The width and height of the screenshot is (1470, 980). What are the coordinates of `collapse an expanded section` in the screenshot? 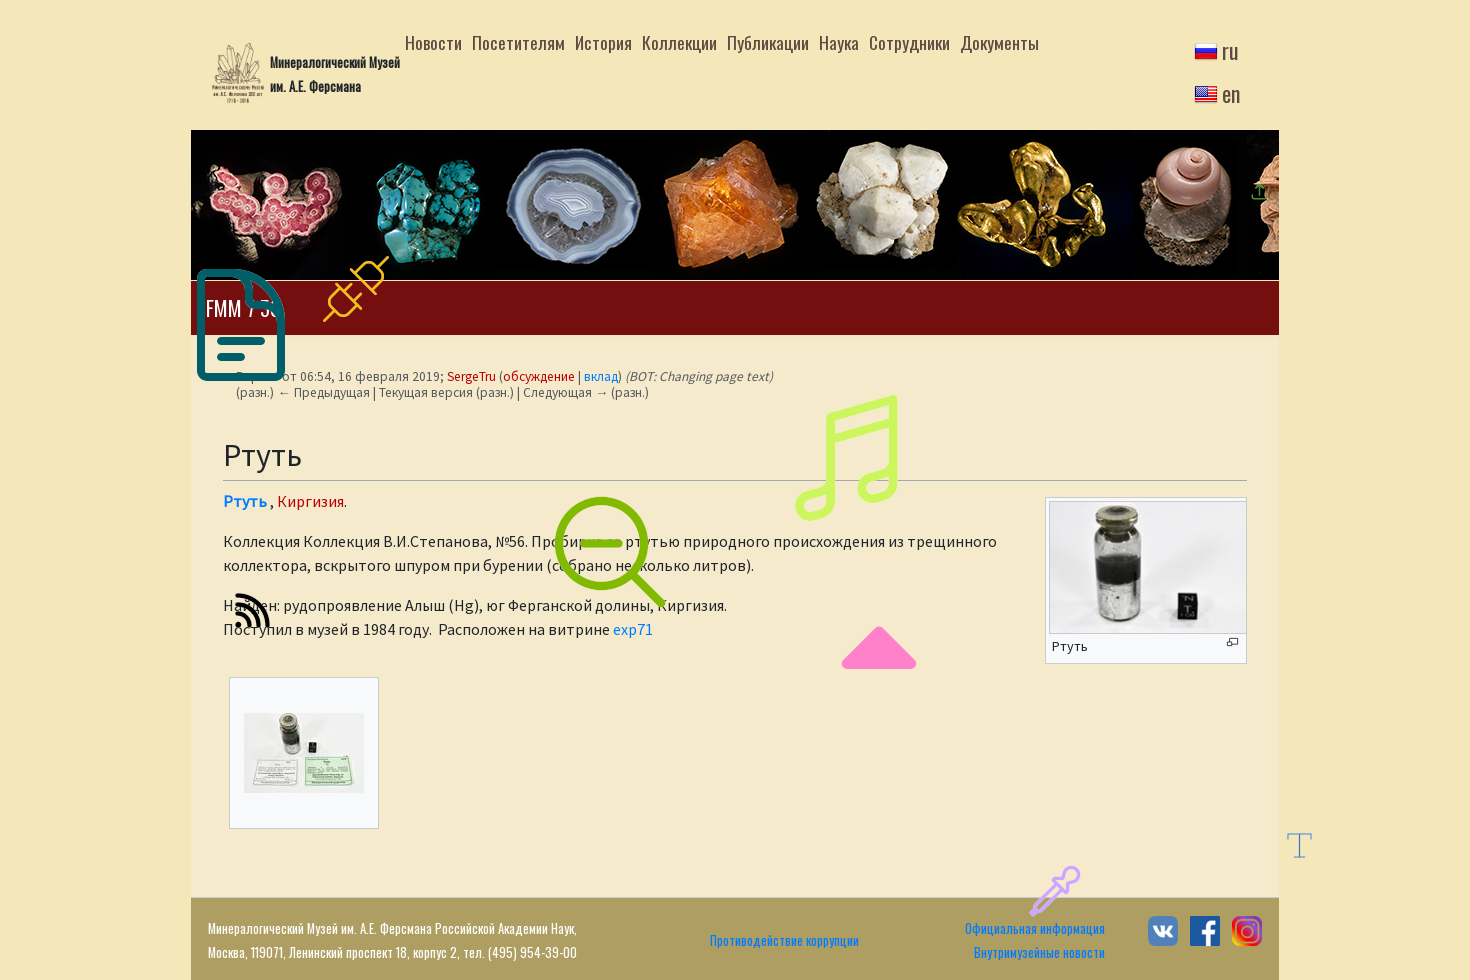 It's located at (879, 653).